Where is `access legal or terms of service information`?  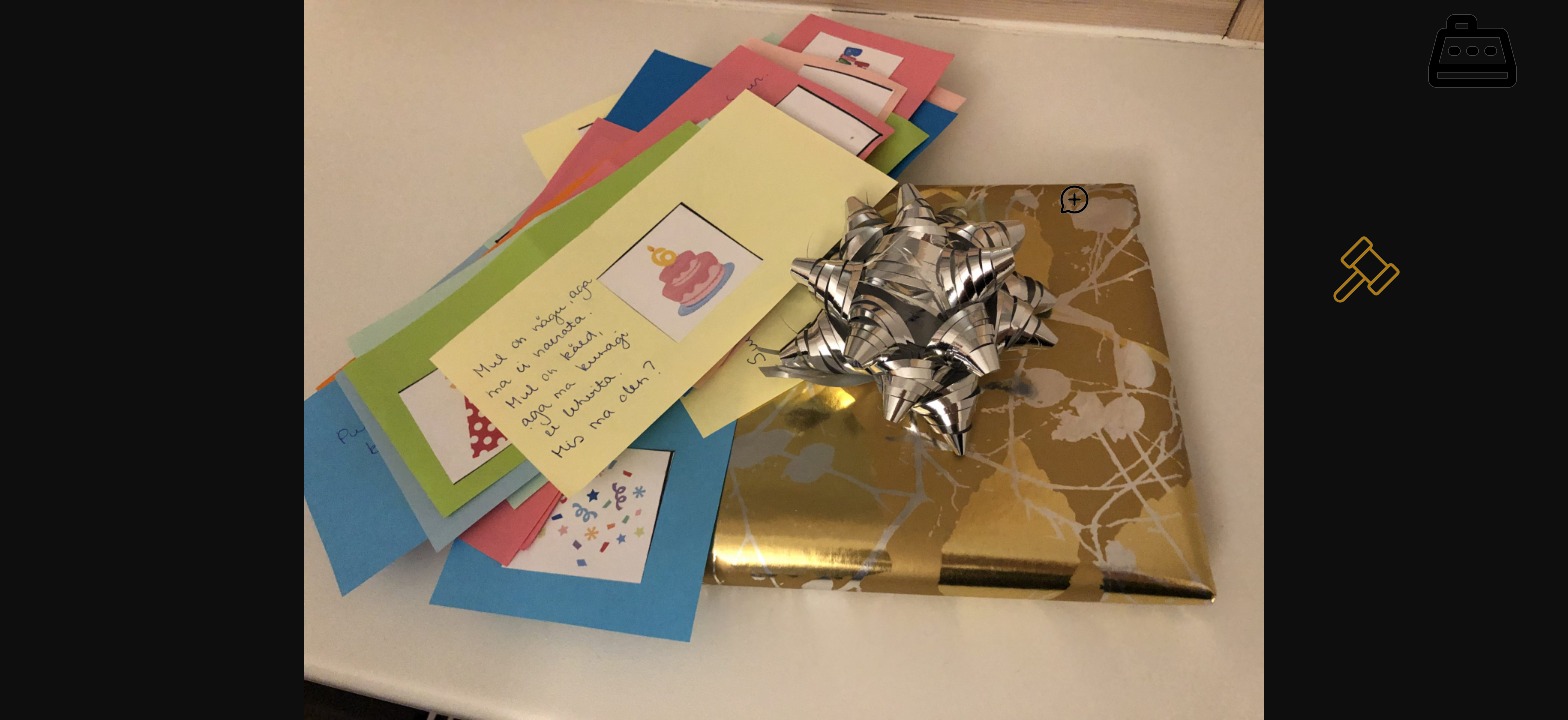
access legal or terms of service information is located at coordinates (1364, 272).